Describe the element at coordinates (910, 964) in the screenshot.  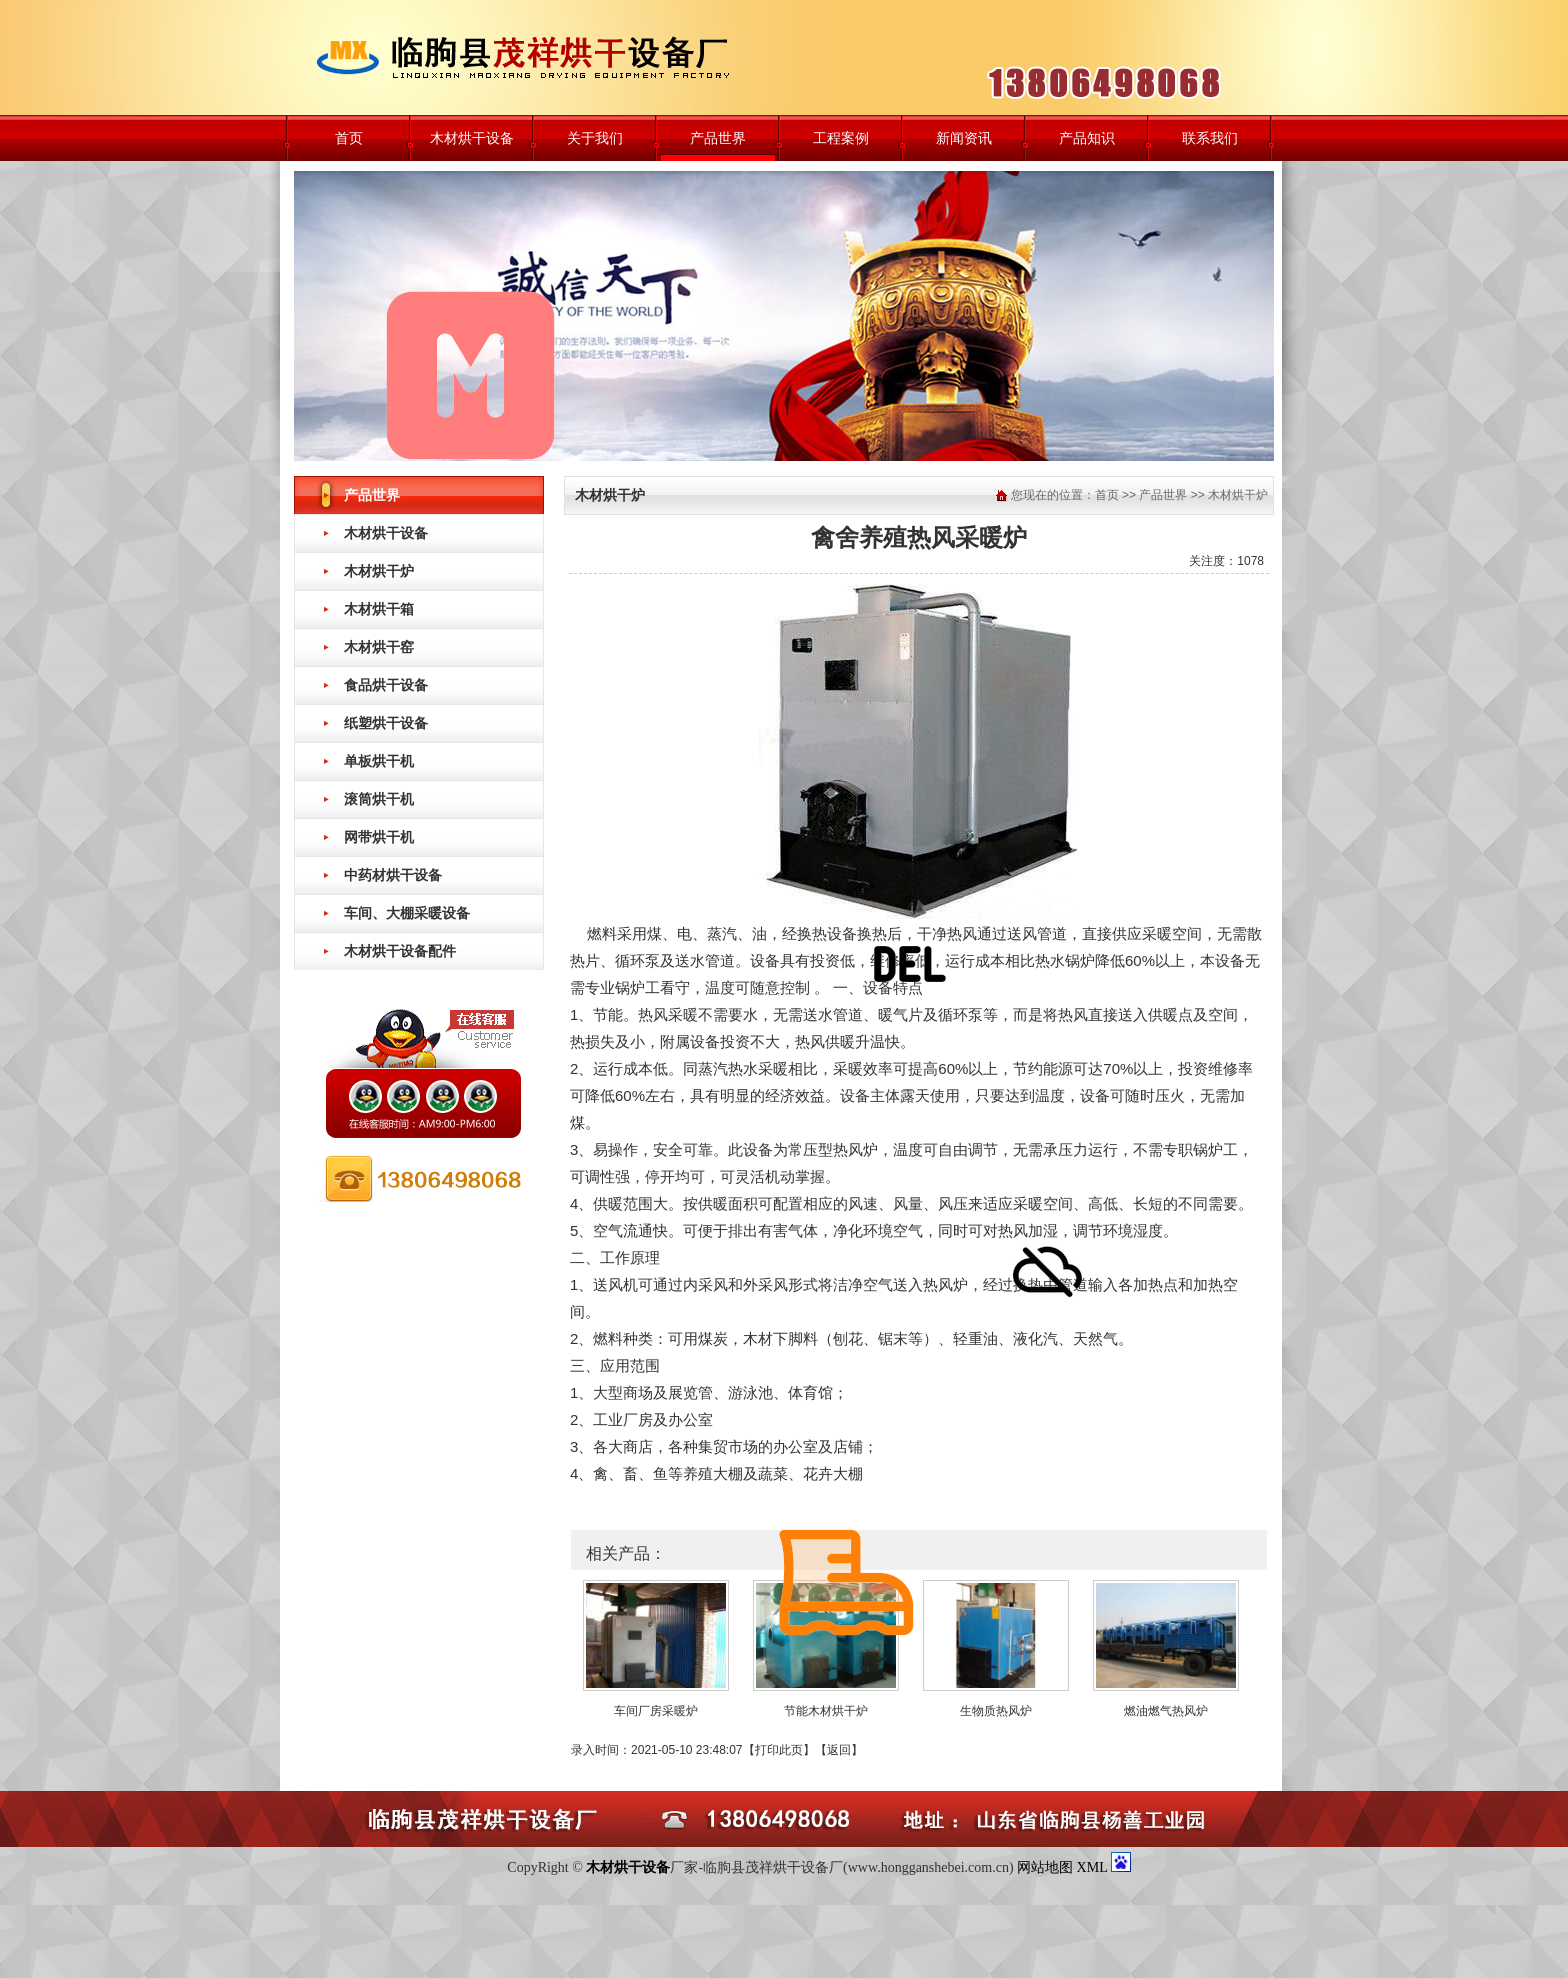
I see `indicates an HTTP DELETE request method` at that location.